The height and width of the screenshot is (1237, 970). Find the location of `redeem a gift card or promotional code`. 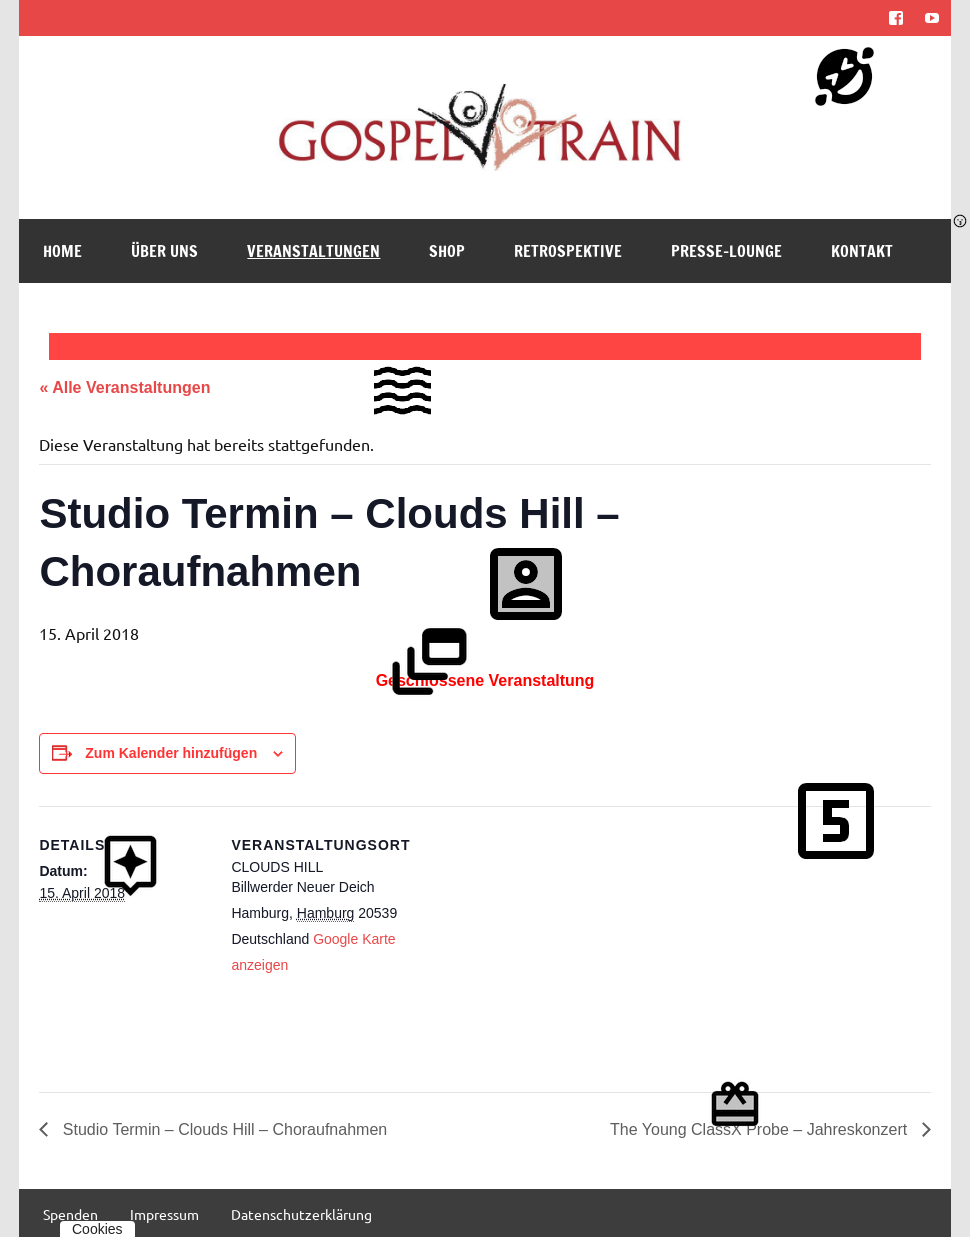

redeem a gift card or promotional code is located at coordinates (735, 1105).